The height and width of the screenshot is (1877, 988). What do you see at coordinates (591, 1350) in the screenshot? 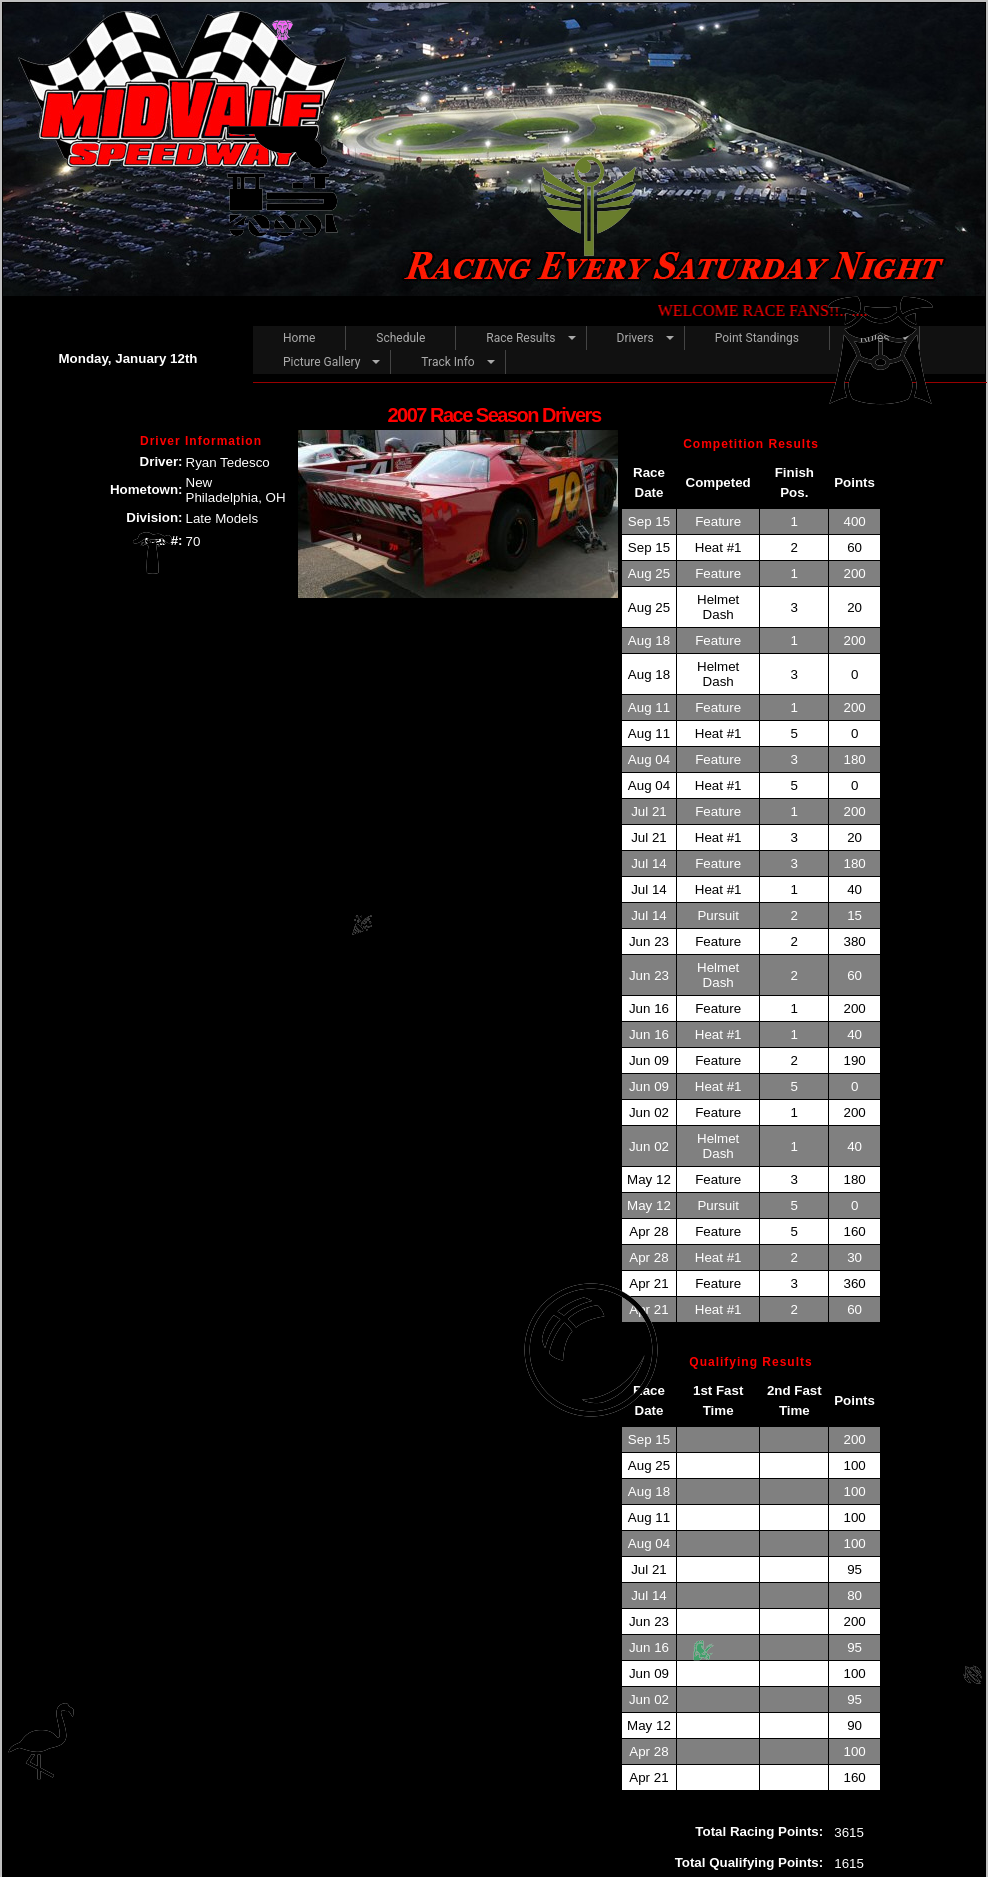
I see `a collectible orb or power-up item` at bounding box center [591, 1350].